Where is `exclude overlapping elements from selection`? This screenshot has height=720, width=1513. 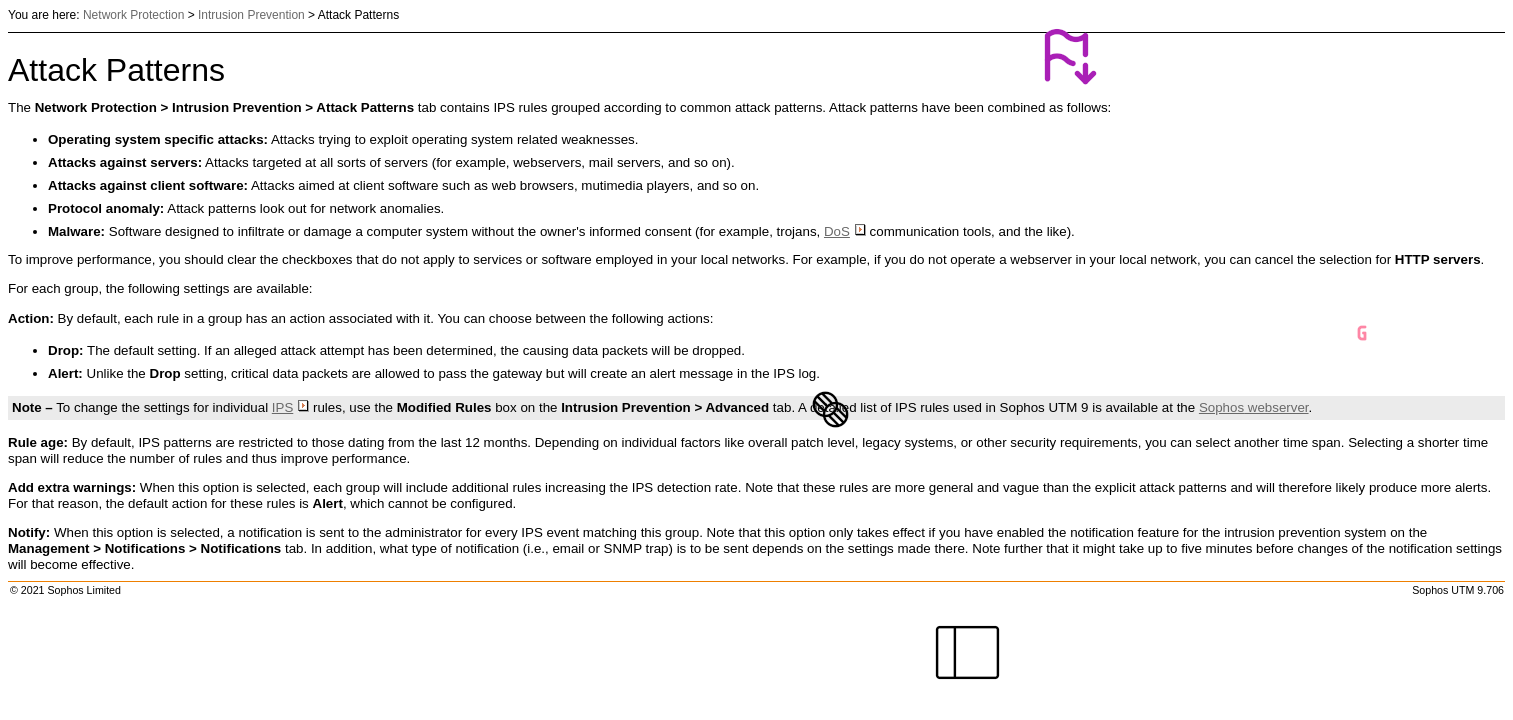 exclude overlapping elements from selection is located at coordinates (830, 409).